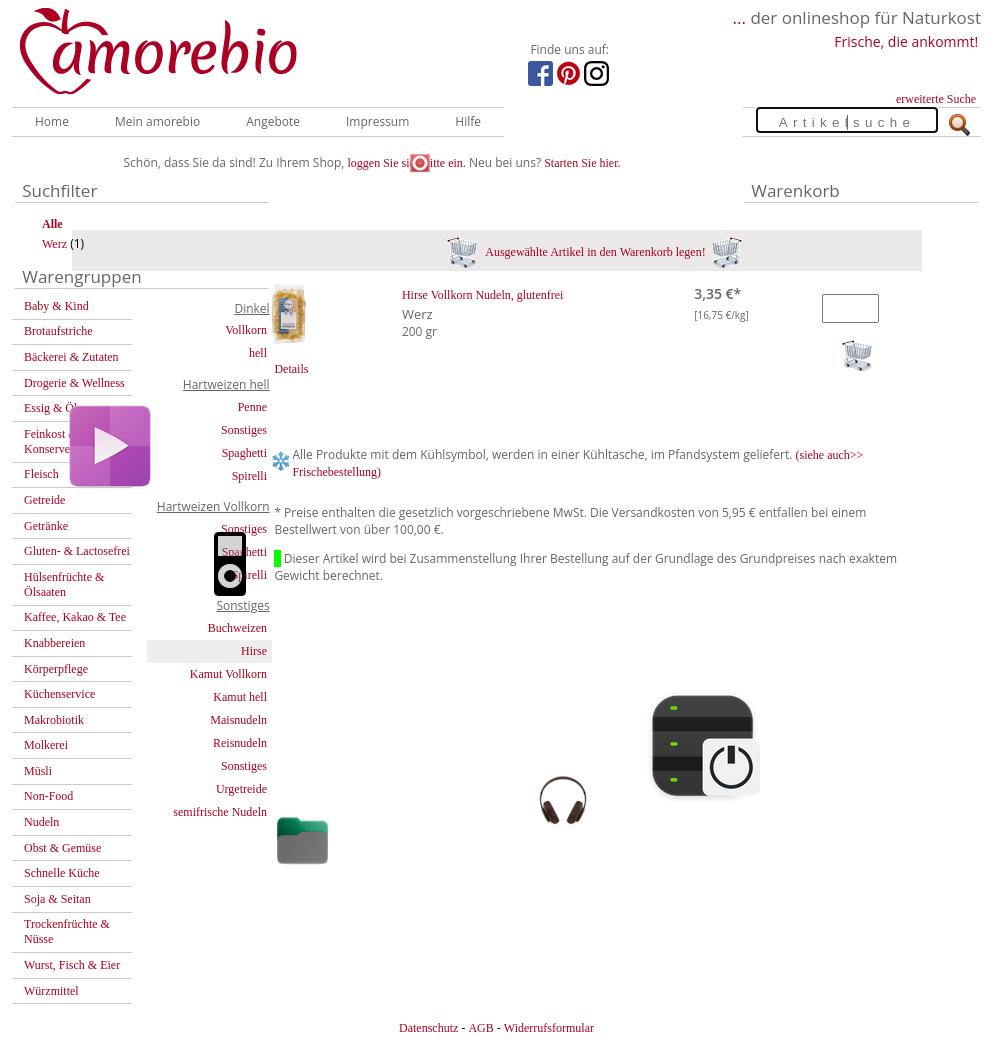  I want to click on access audio and video codec settings, so click(110, 446).